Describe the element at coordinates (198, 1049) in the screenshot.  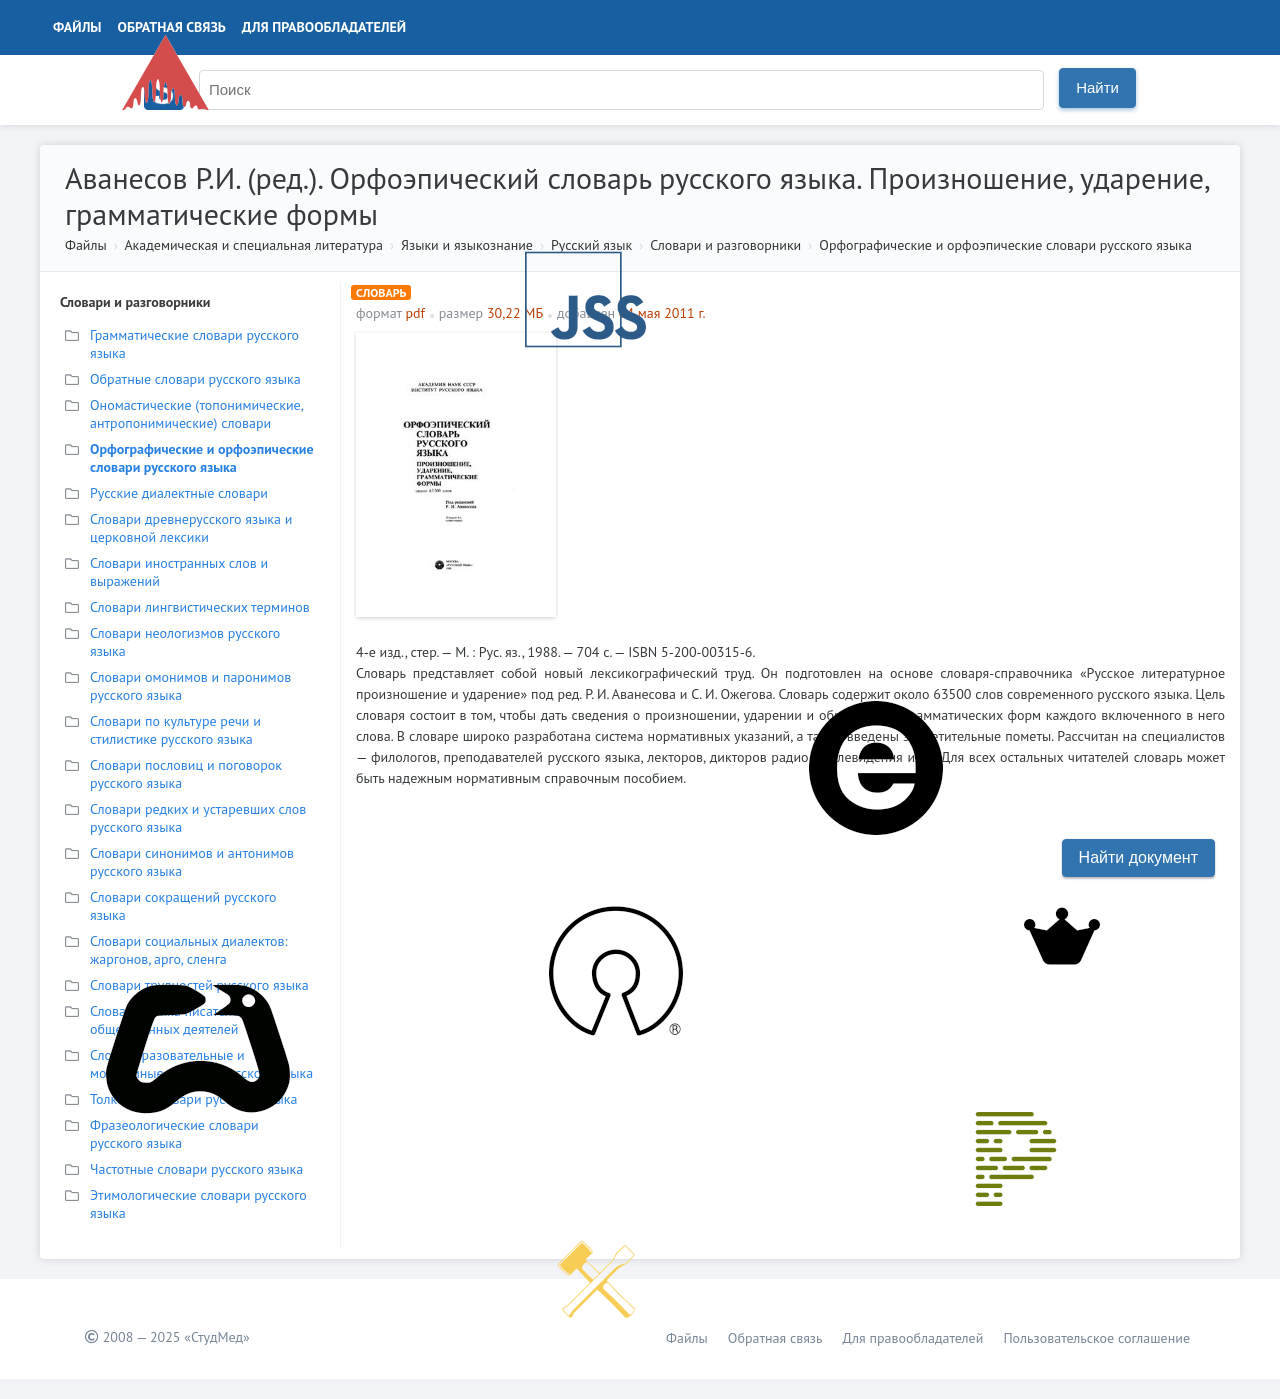
I see `visit wiki.gg website` at that location.